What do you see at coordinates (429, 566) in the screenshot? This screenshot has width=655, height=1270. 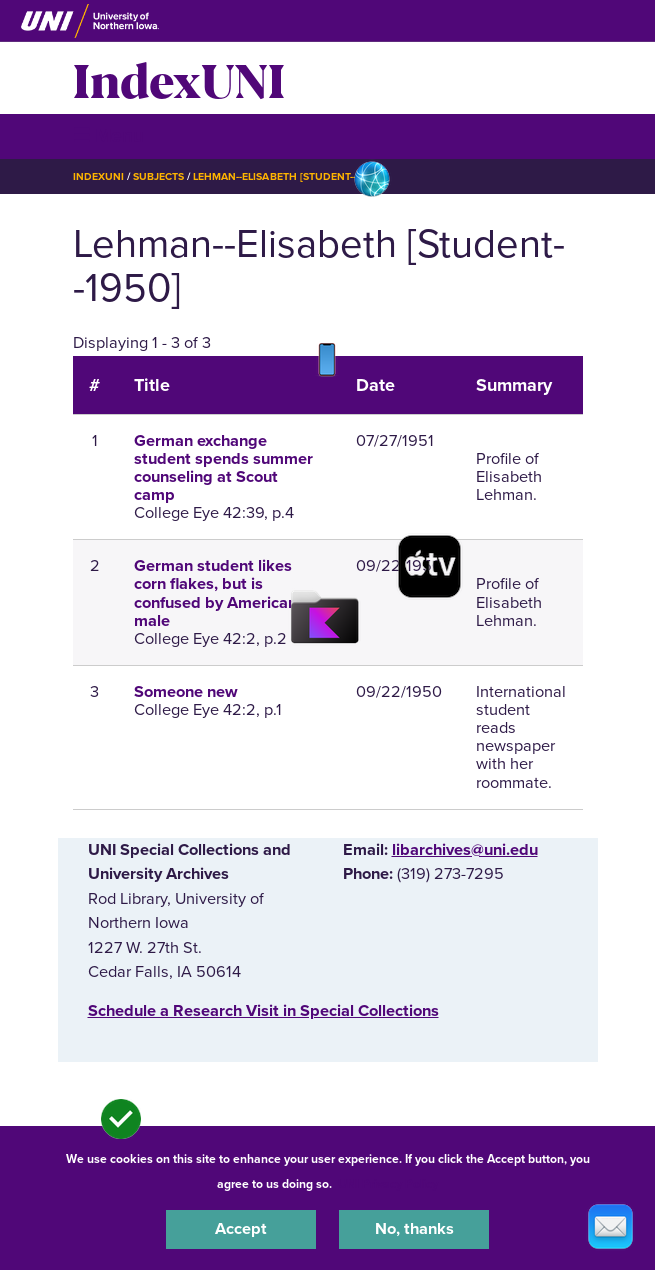 I see `access Apple TV app or device` at bounding box center [429, 566].